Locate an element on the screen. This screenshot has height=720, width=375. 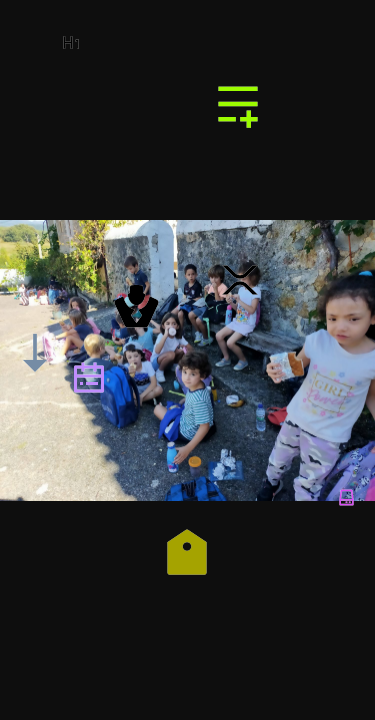
browse jewelry or accessories is located at coordinates (136, 307).